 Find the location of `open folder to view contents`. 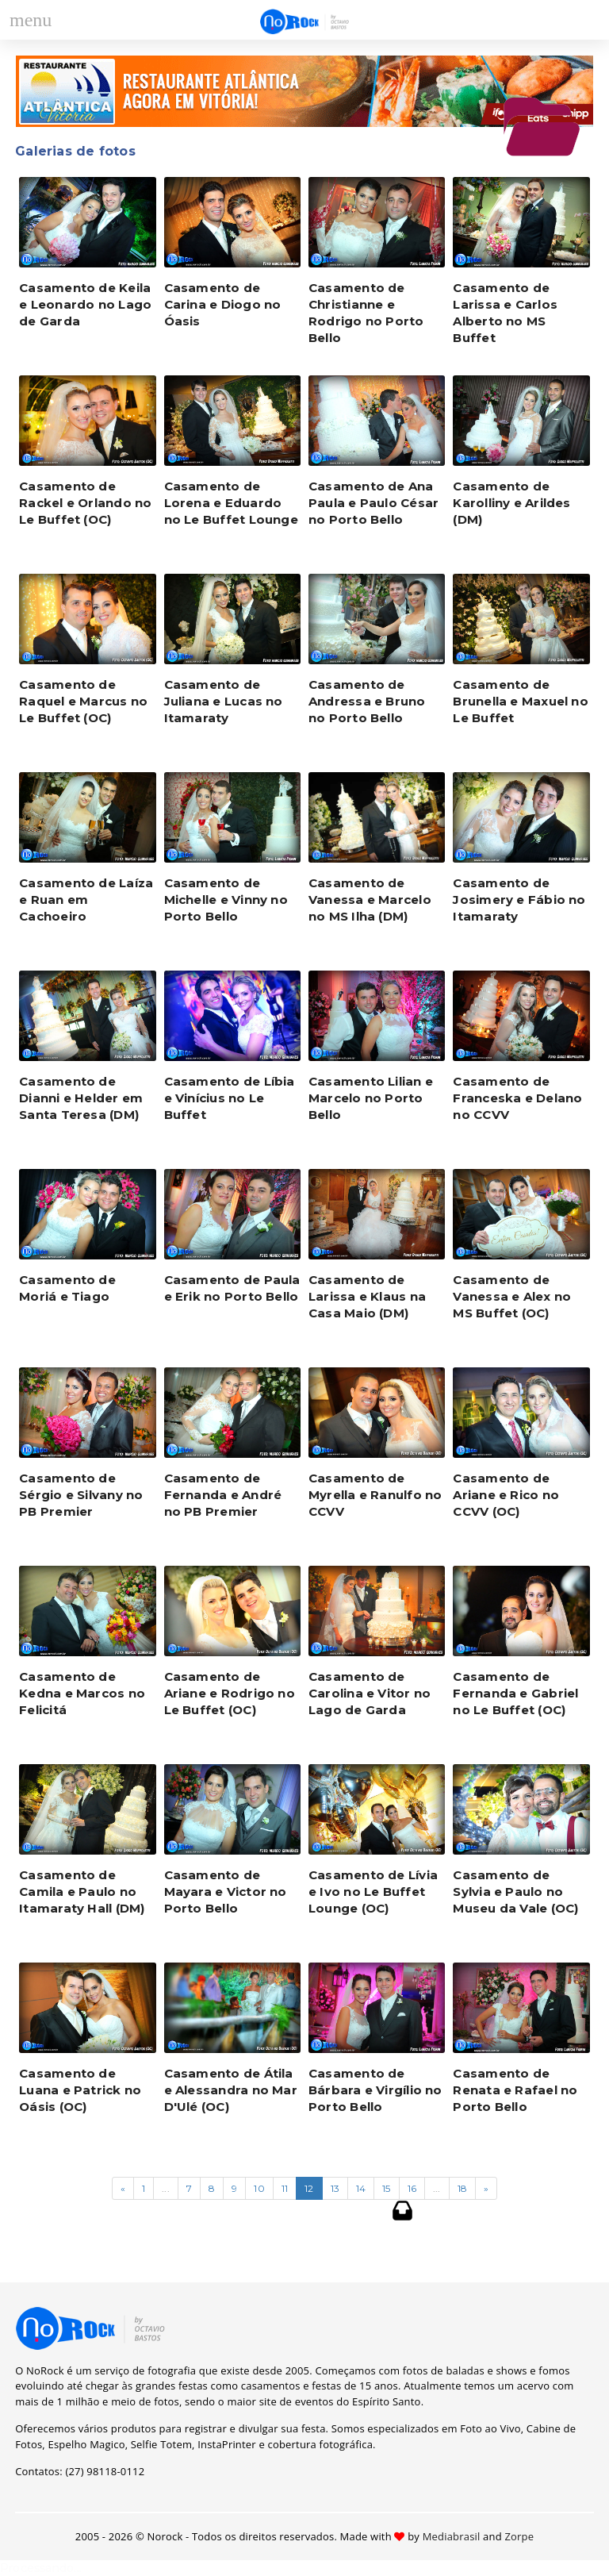

open folder to view contents is located at coordinates (539, 129).